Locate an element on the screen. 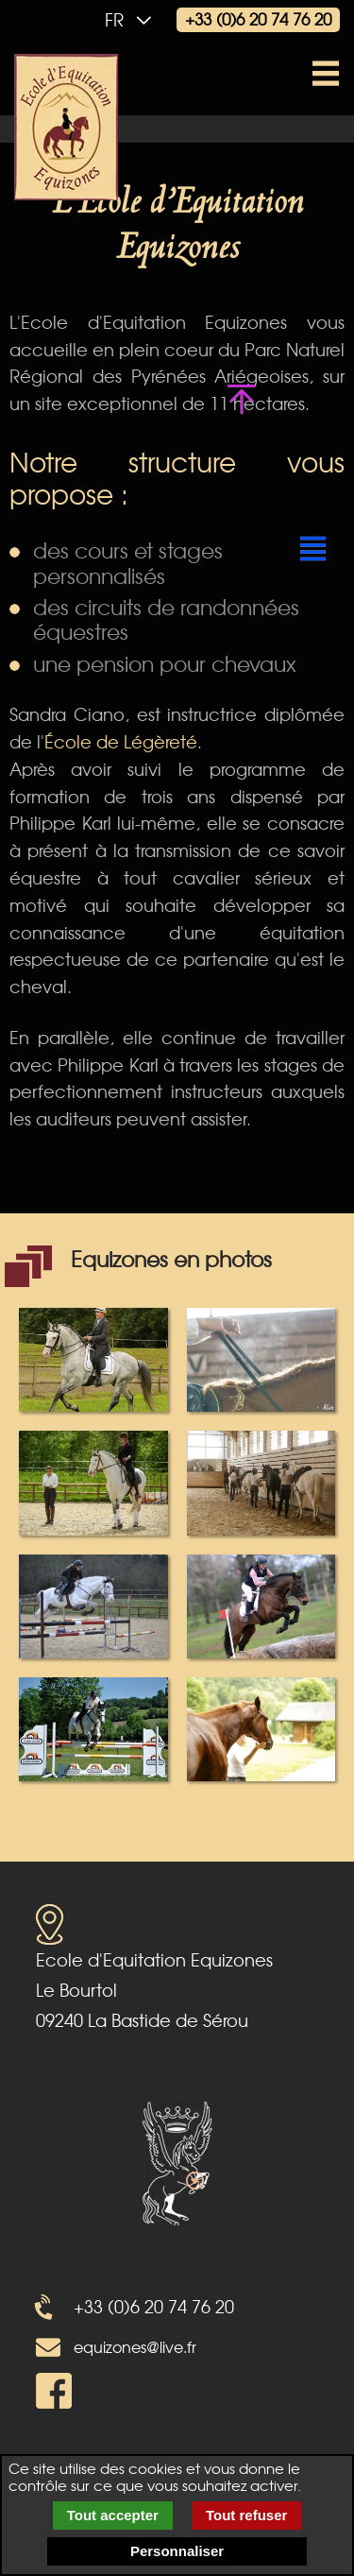 The image size is (354, 2576). expand a dropdown menu or section is located at coordinates (194, 2180).